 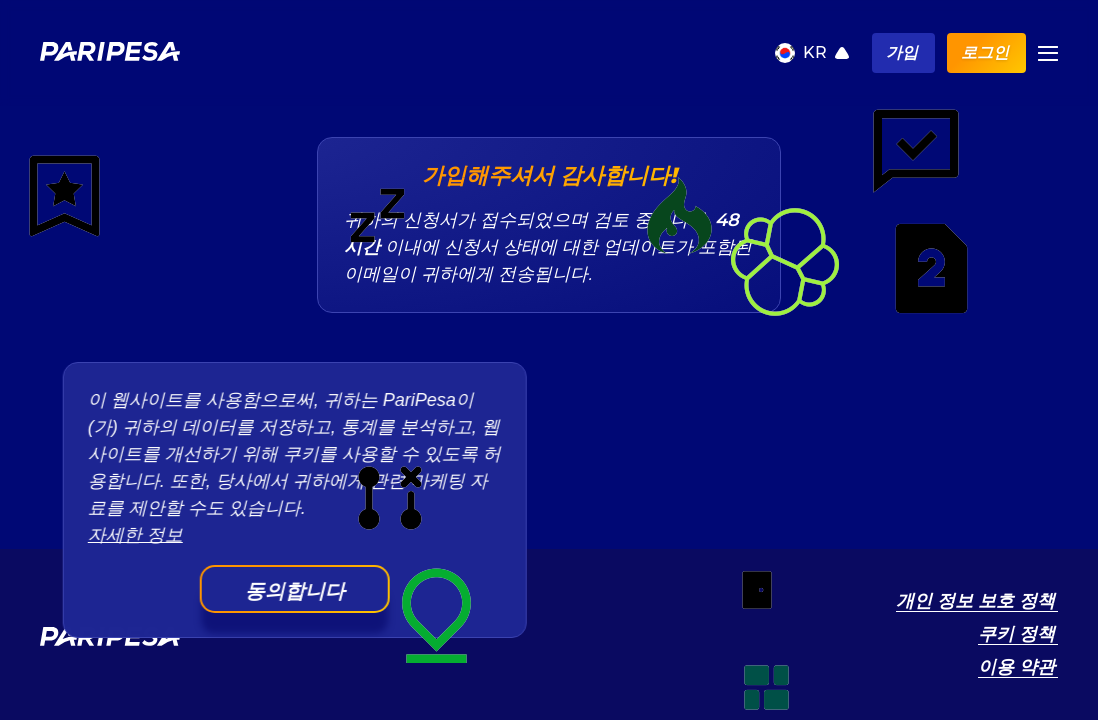 I want to click on exit or log out of the application, so click(x=757, y=590).